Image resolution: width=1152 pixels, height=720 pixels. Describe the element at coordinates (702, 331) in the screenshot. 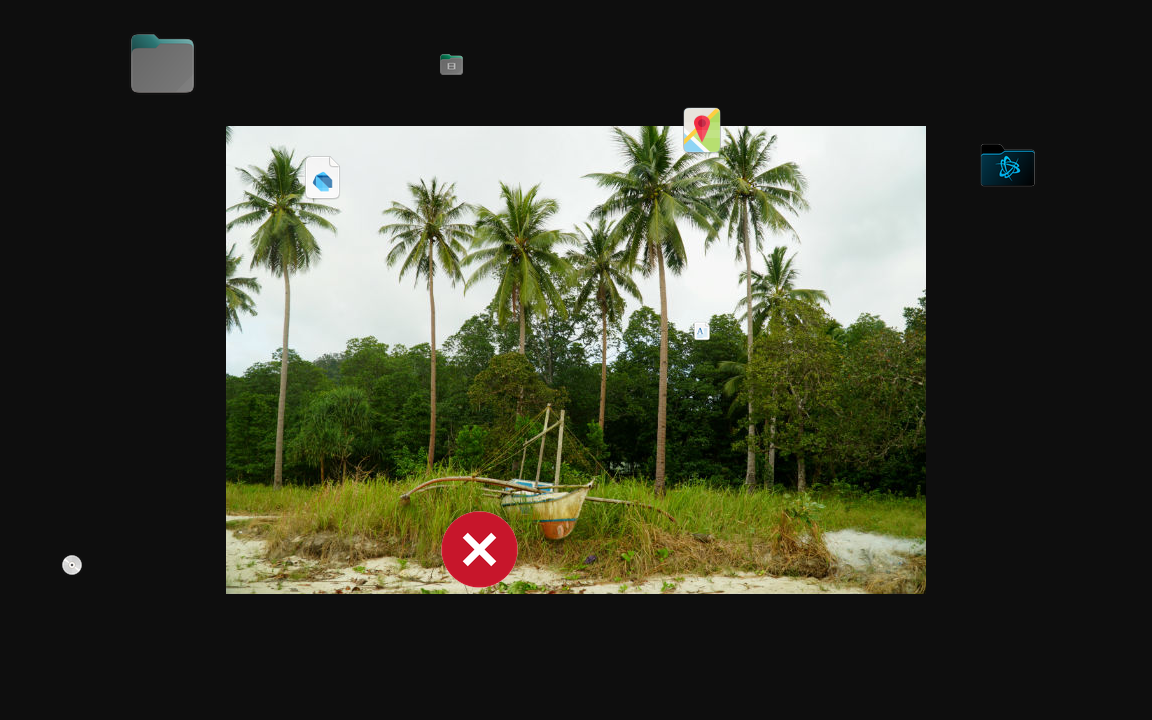

I see `a word processor or text document file` at that location.